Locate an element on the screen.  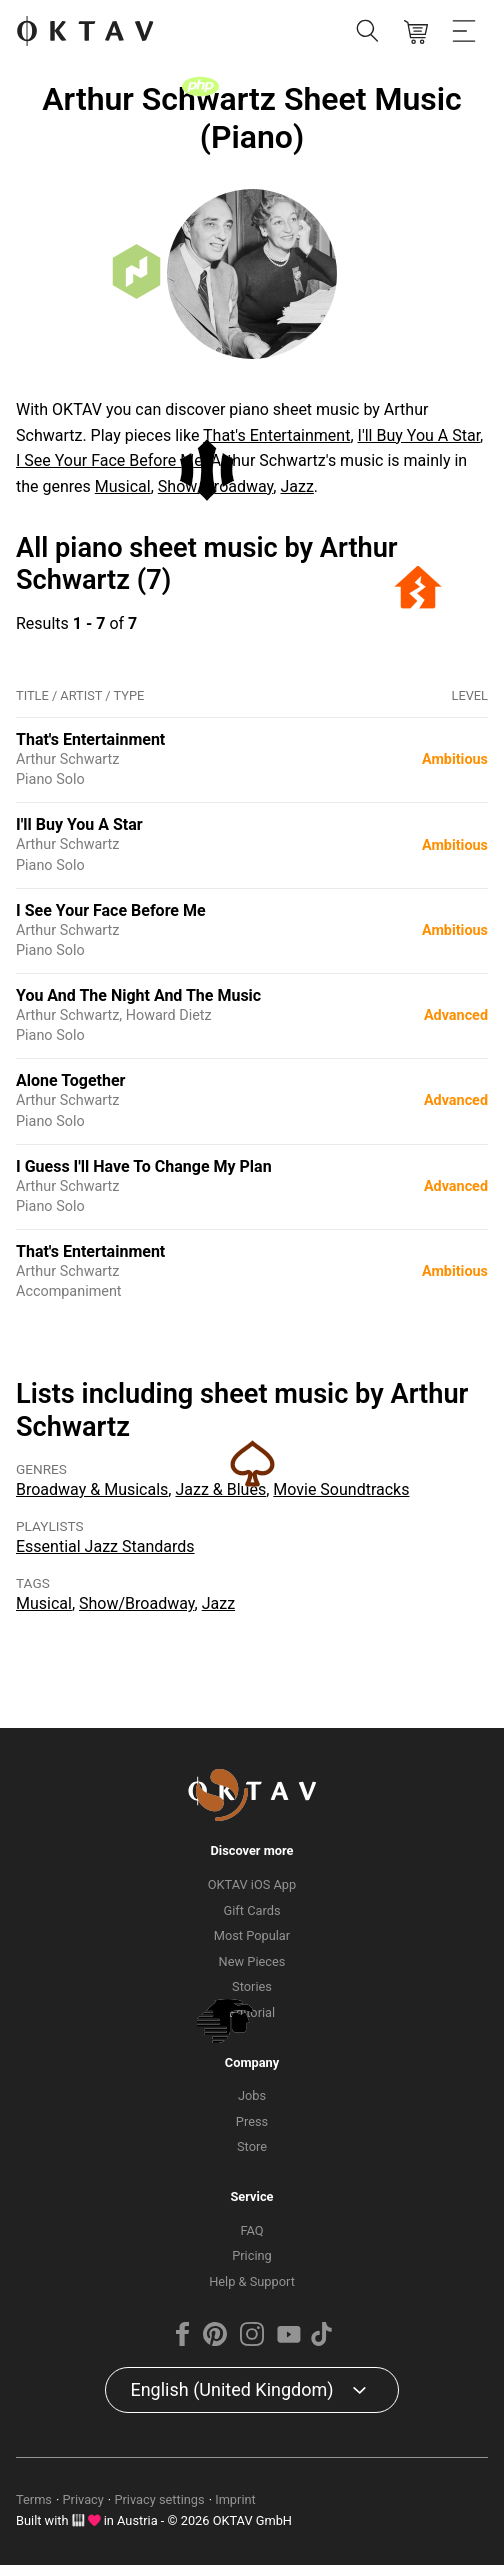
indicates earthquake alert or warning is located at coordinates (418, 589).